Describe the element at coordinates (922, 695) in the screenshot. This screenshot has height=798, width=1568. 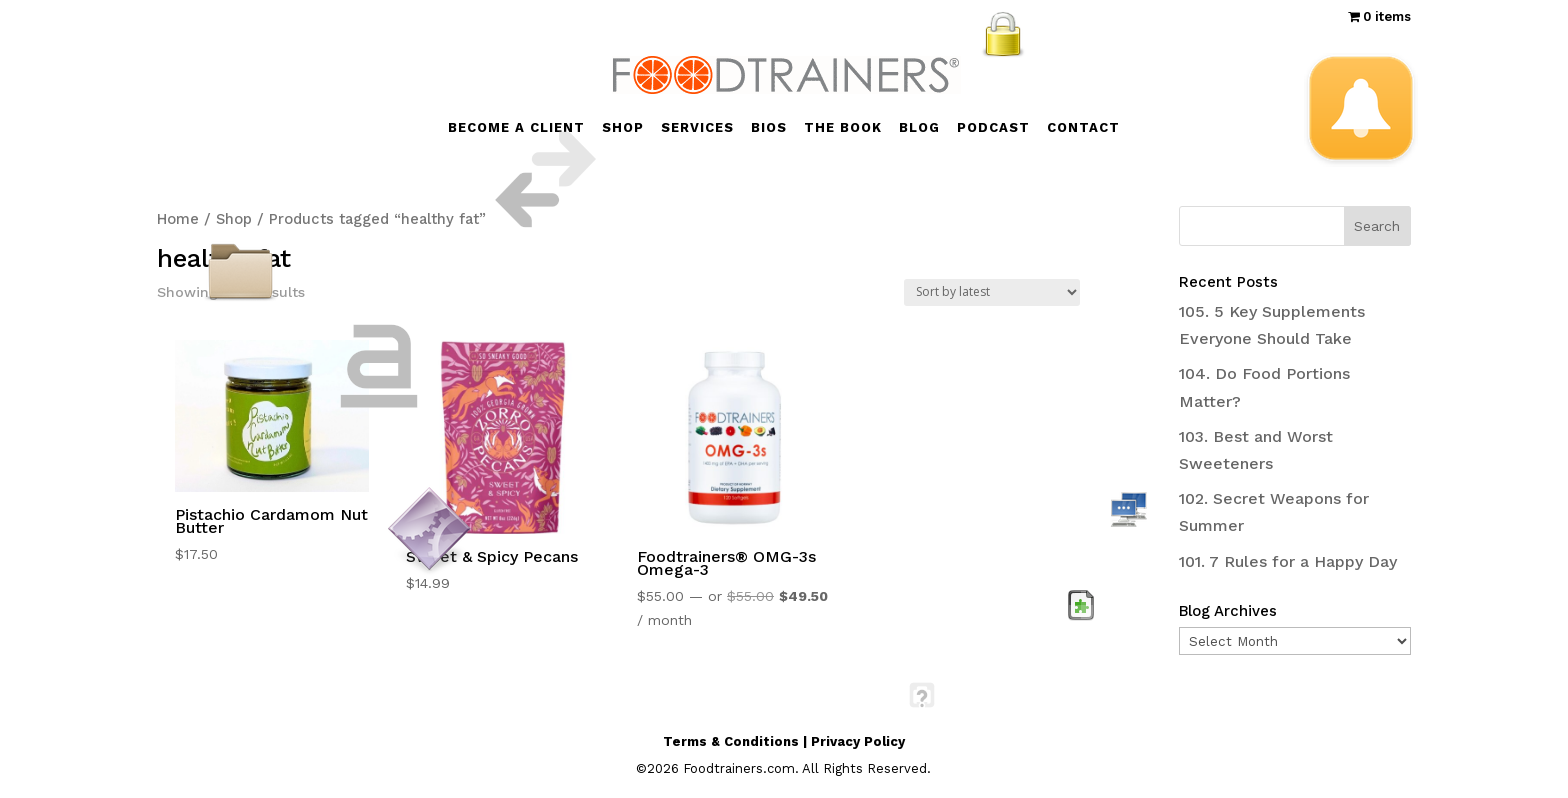
I see `indicates no network route available for wired connection` at that location.